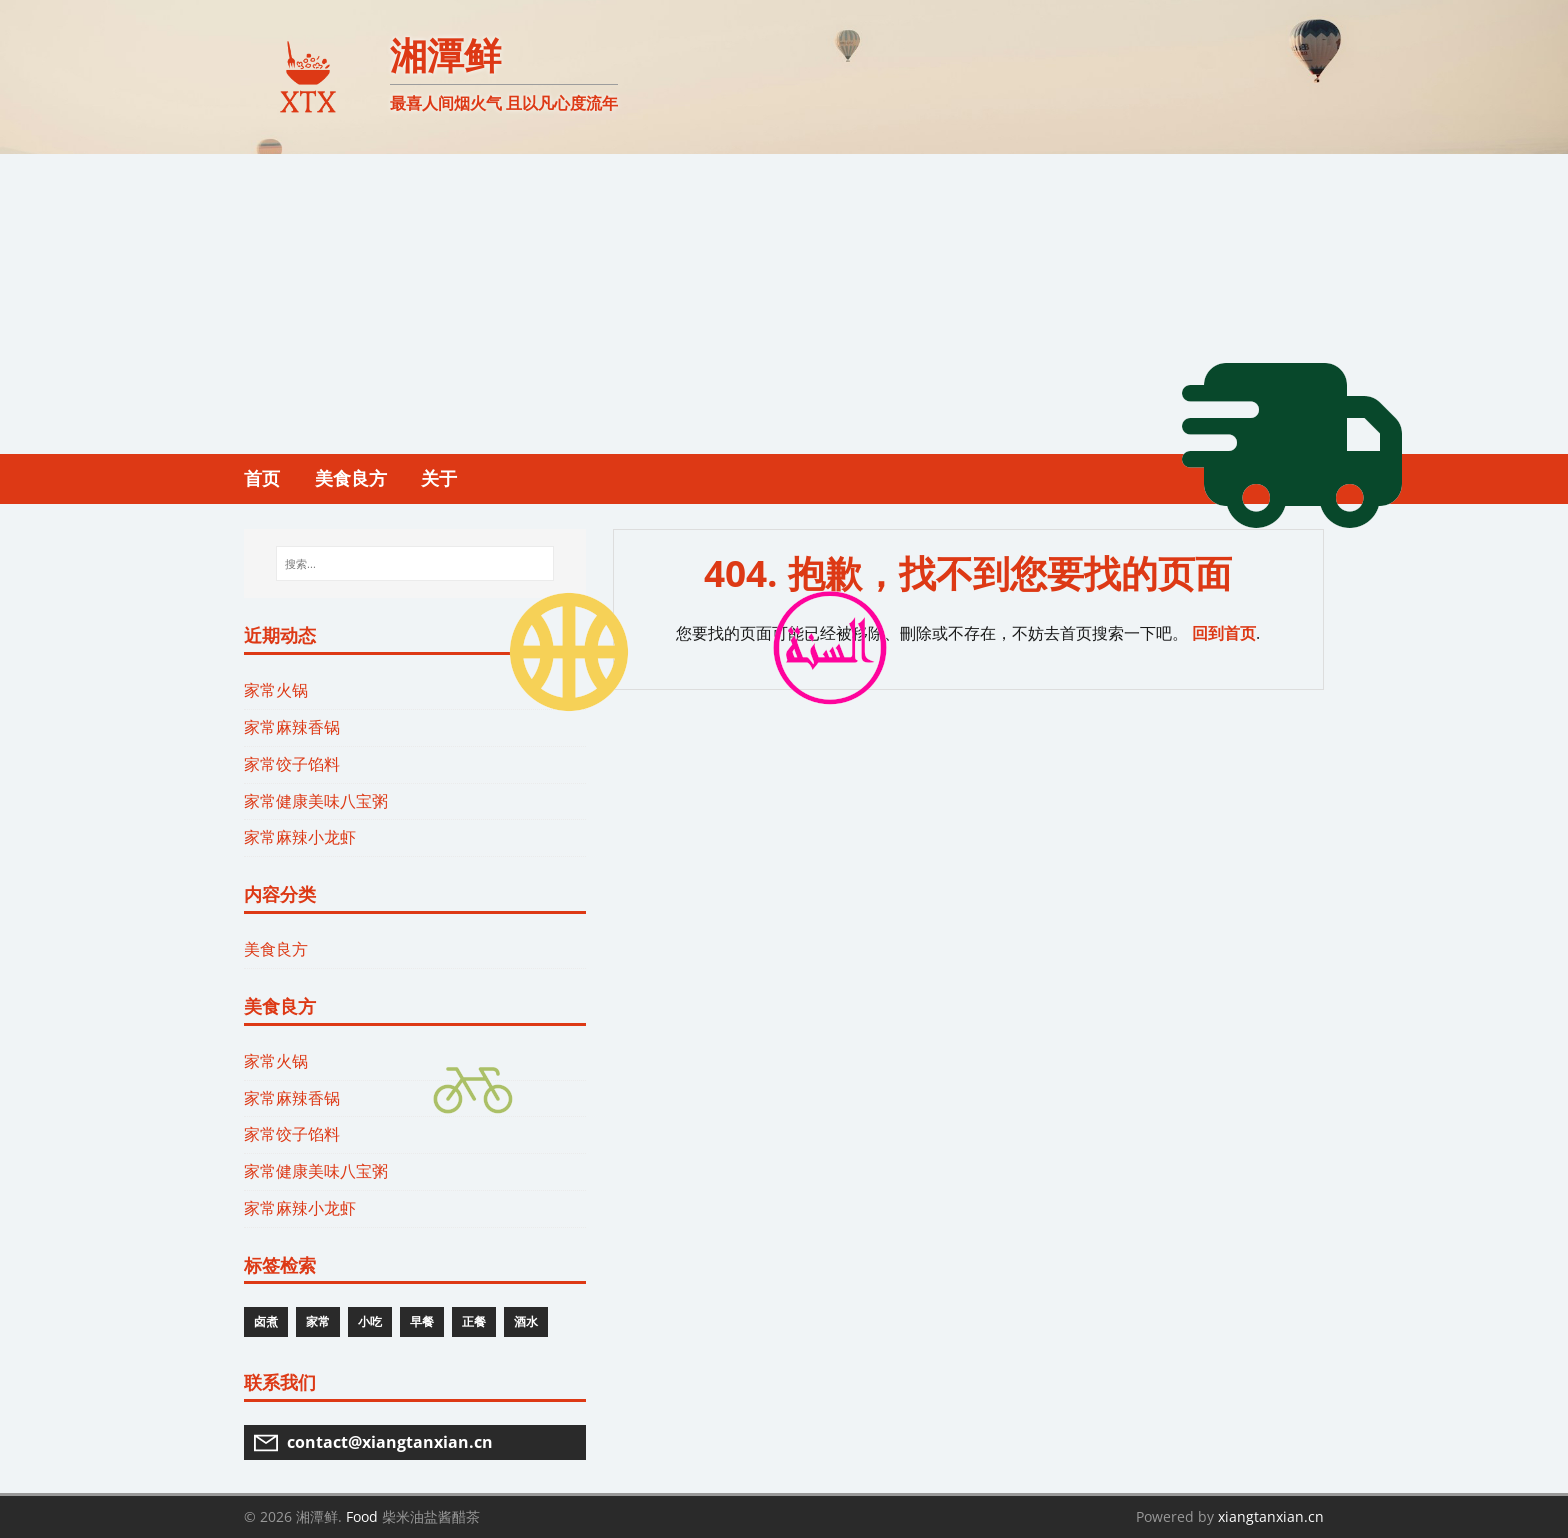 Image resolution: width=1568 pixels, height=1538 pixels. What do you see at coordinates (569, 652) in the screenshot?
I see `access sports or basketball-related content` at bounding box center [569, 652].